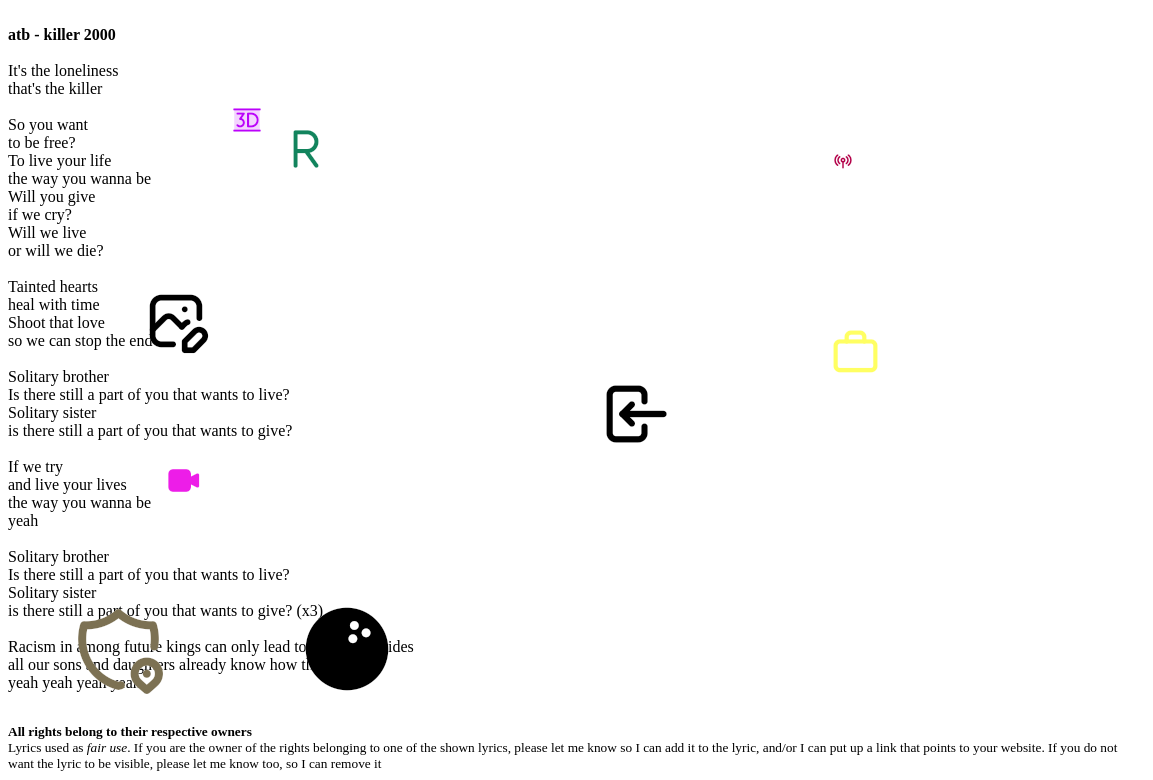 This screenshot has height=780, width=1153. What do you see at coordinates (247, 120) in the screenshot?
I see `switch to 3D view mode` at bounding box center [247, 120].